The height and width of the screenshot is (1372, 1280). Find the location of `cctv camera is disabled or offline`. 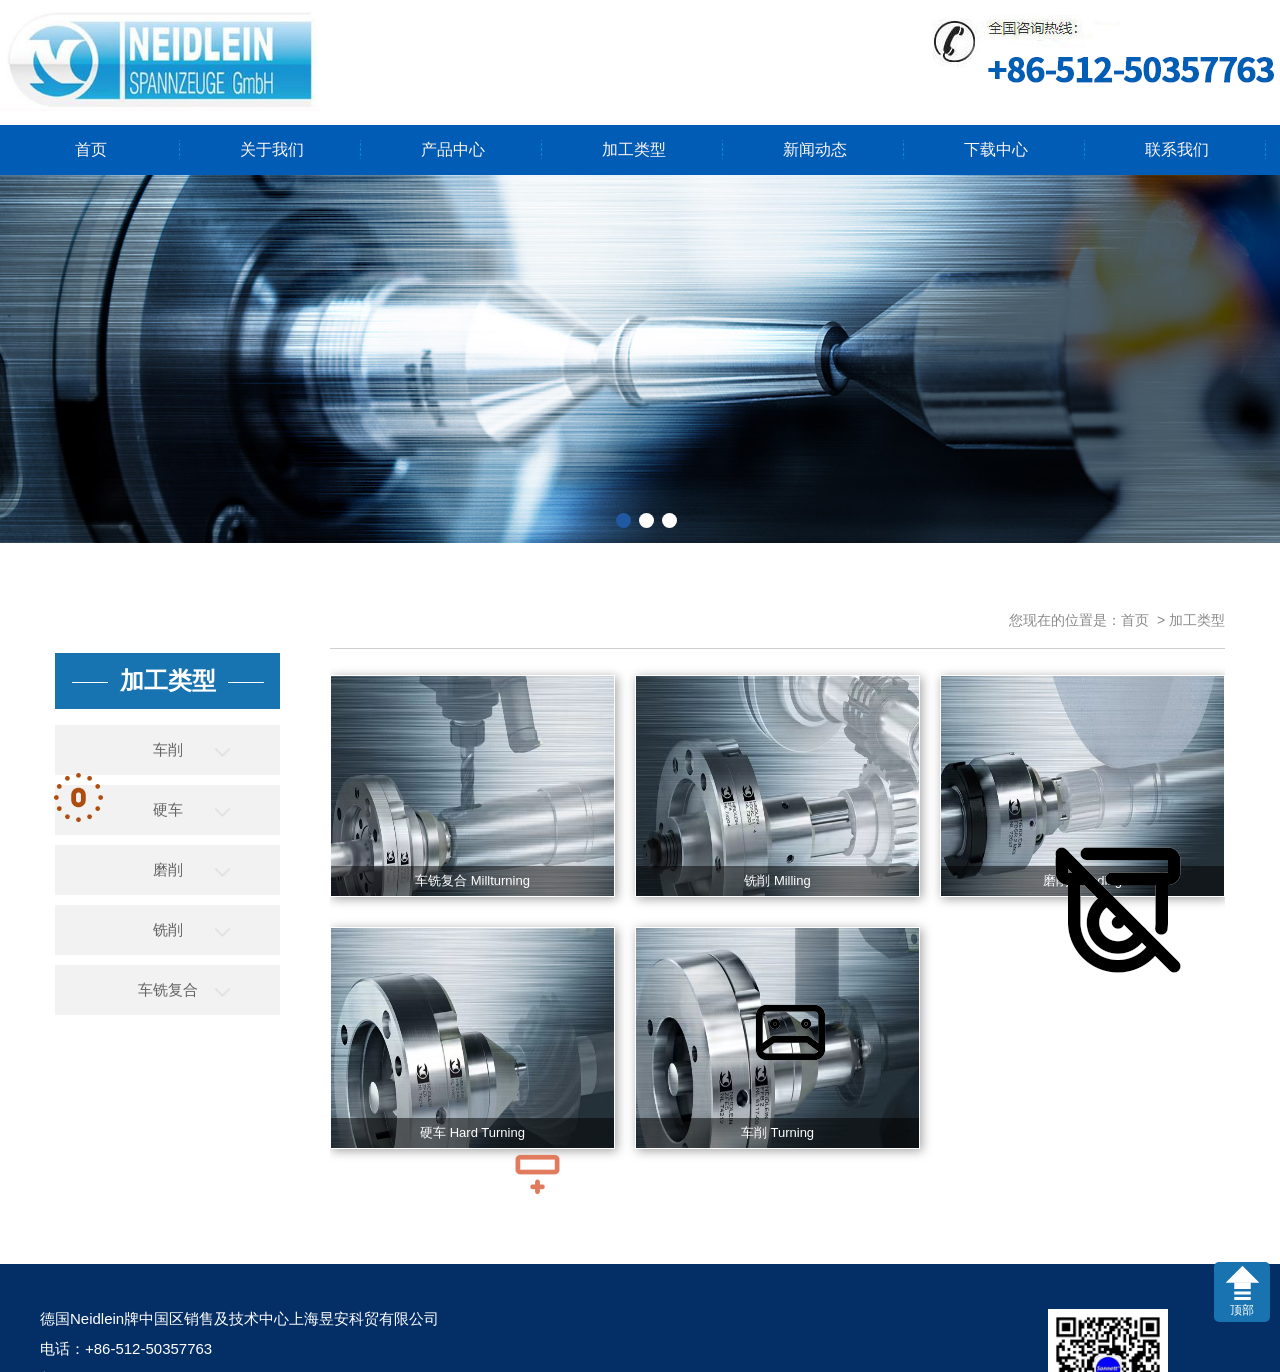

cctv camera is disabled or offline is located at coordinates (1118, 910).